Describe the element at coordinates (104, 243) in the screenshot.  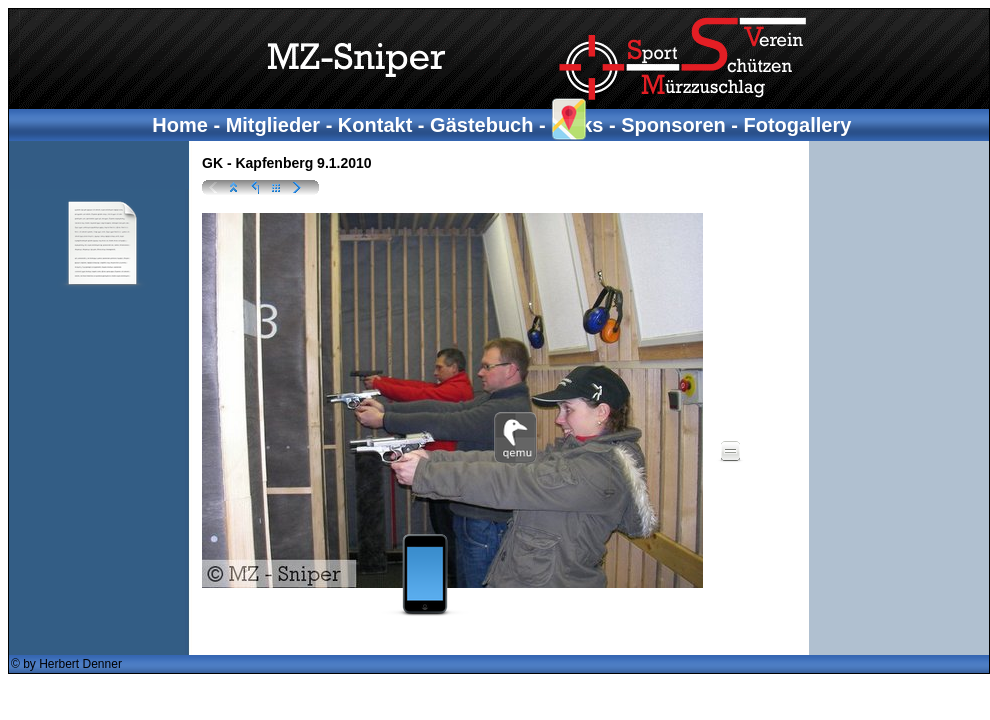
I see `a plain text file or document` at that location.